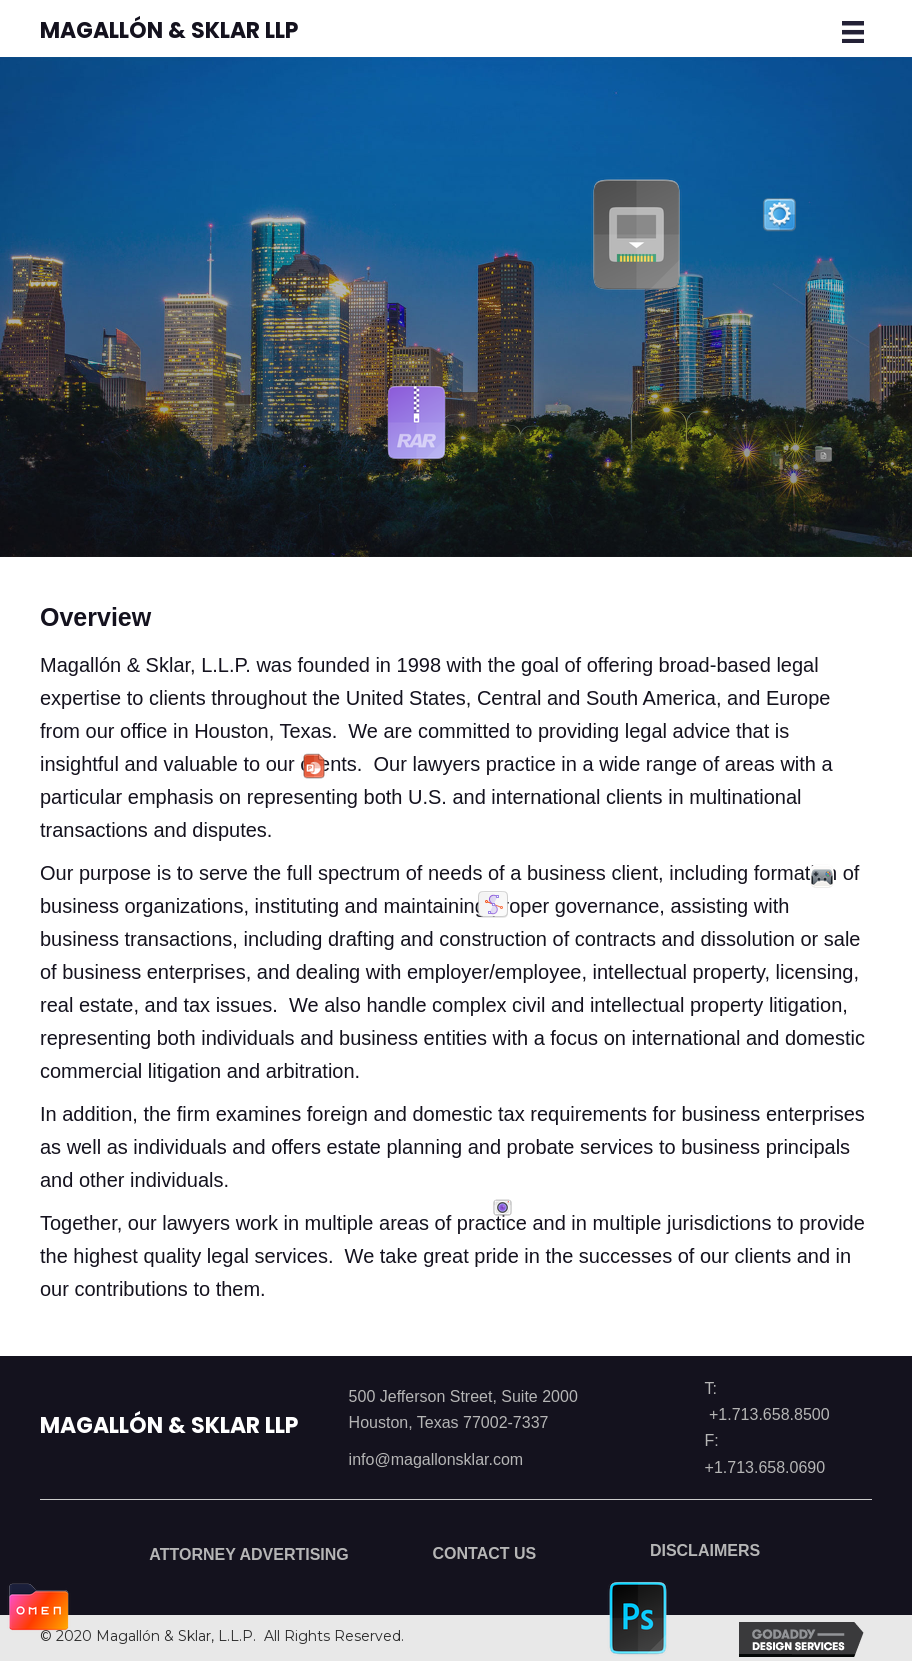 Image resolution: width=912 pixels, height=1661 pixels. I want to click on adobe photoshop file type indicator, so click(638, 1618).